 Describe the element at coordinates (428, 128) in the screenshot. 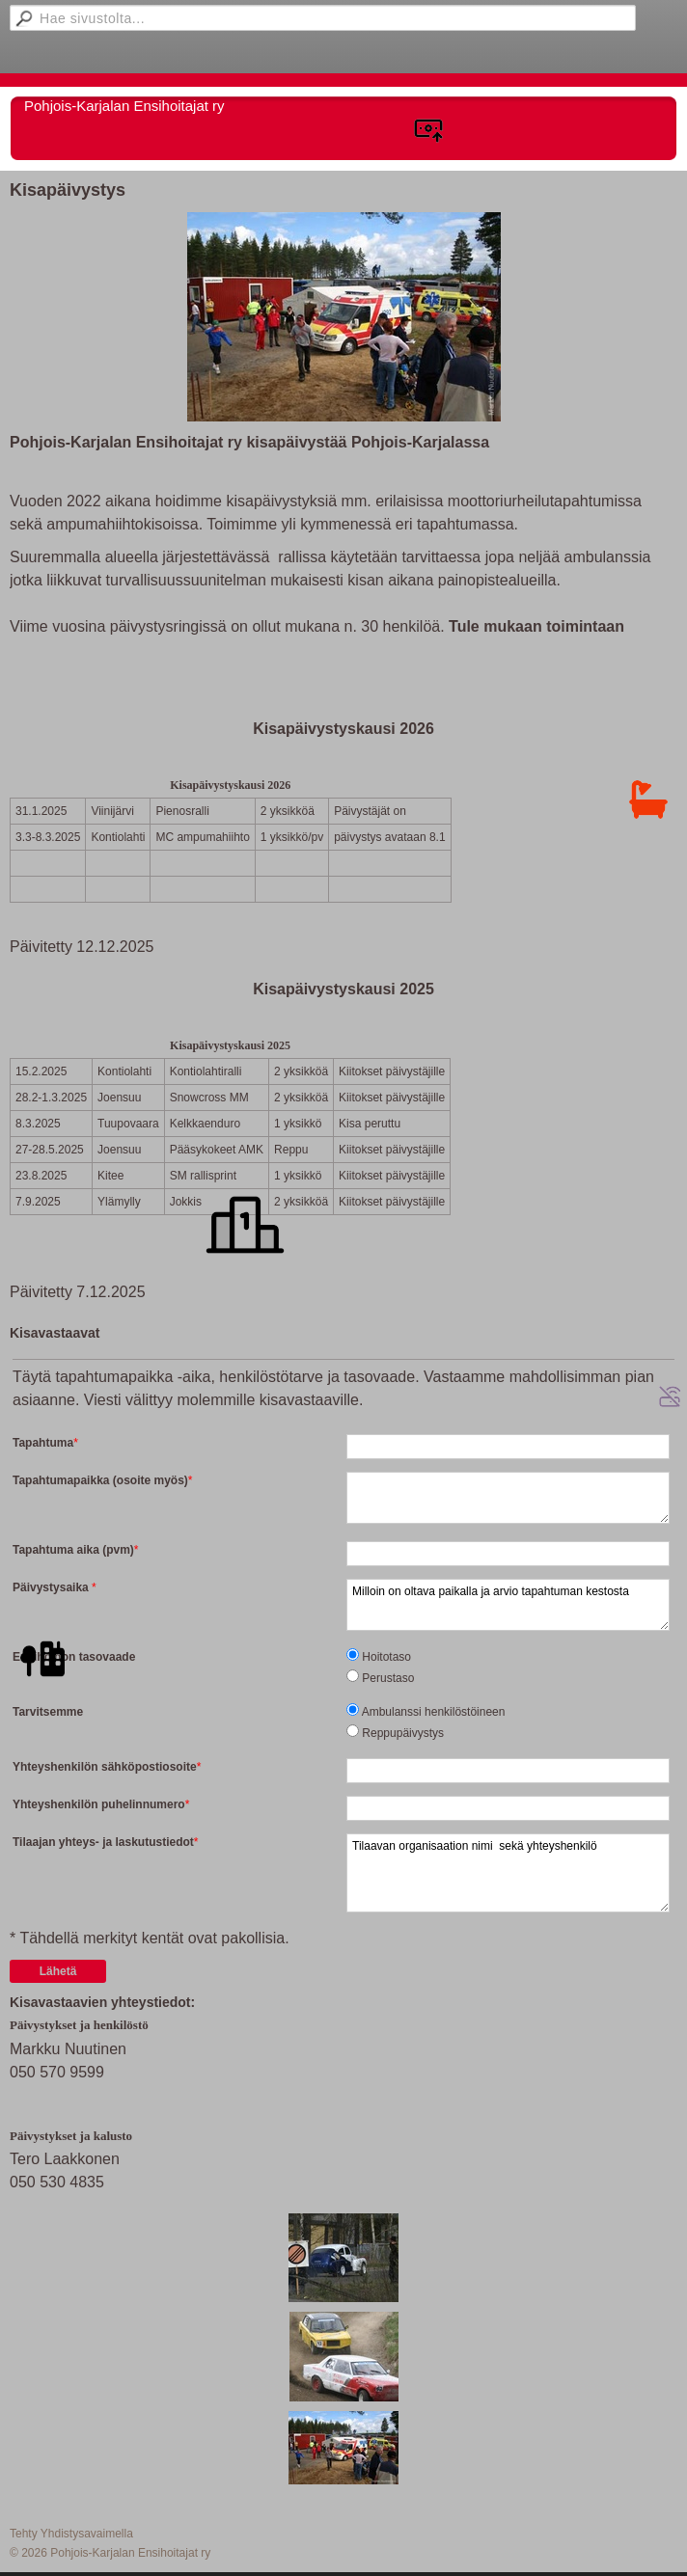

I see `send money or make a payment` at that location.